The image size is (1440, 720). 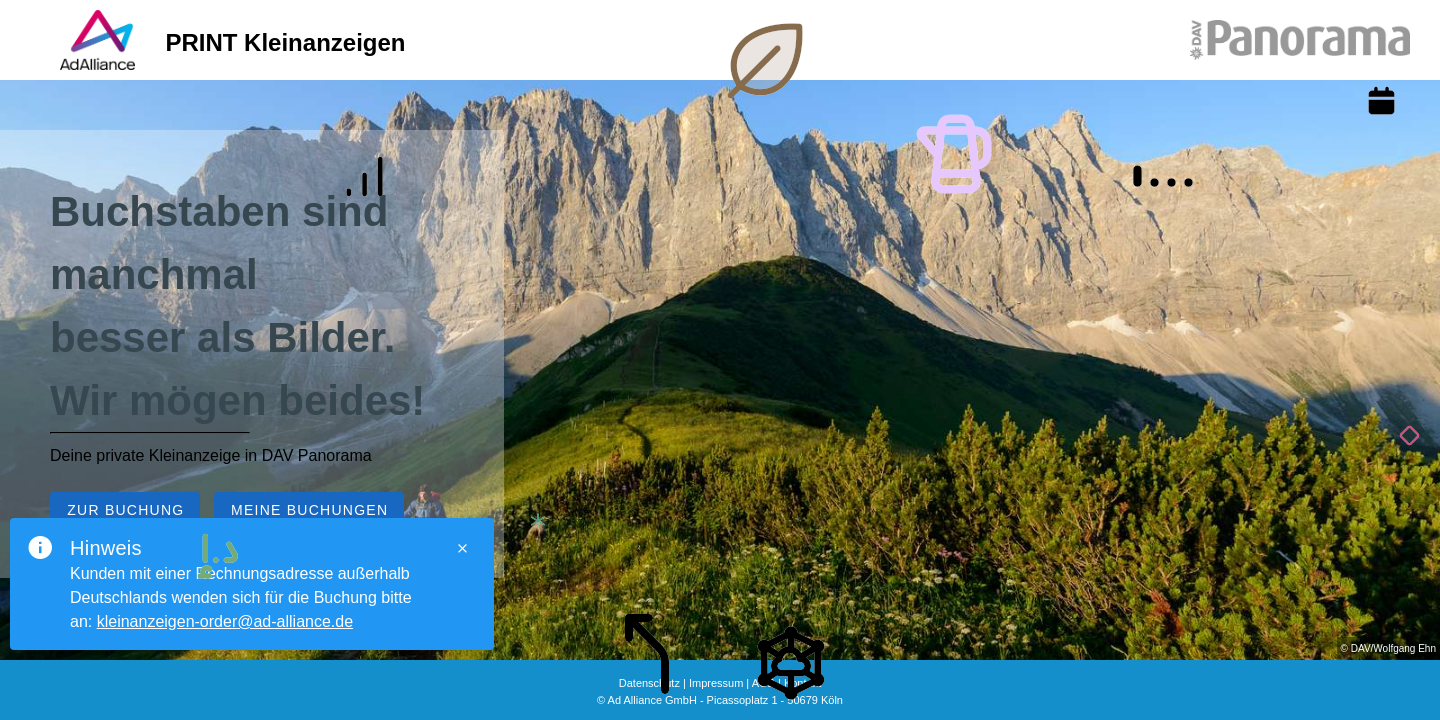 I want to click on indicates a required field in a form, so click(x=538, y=521).